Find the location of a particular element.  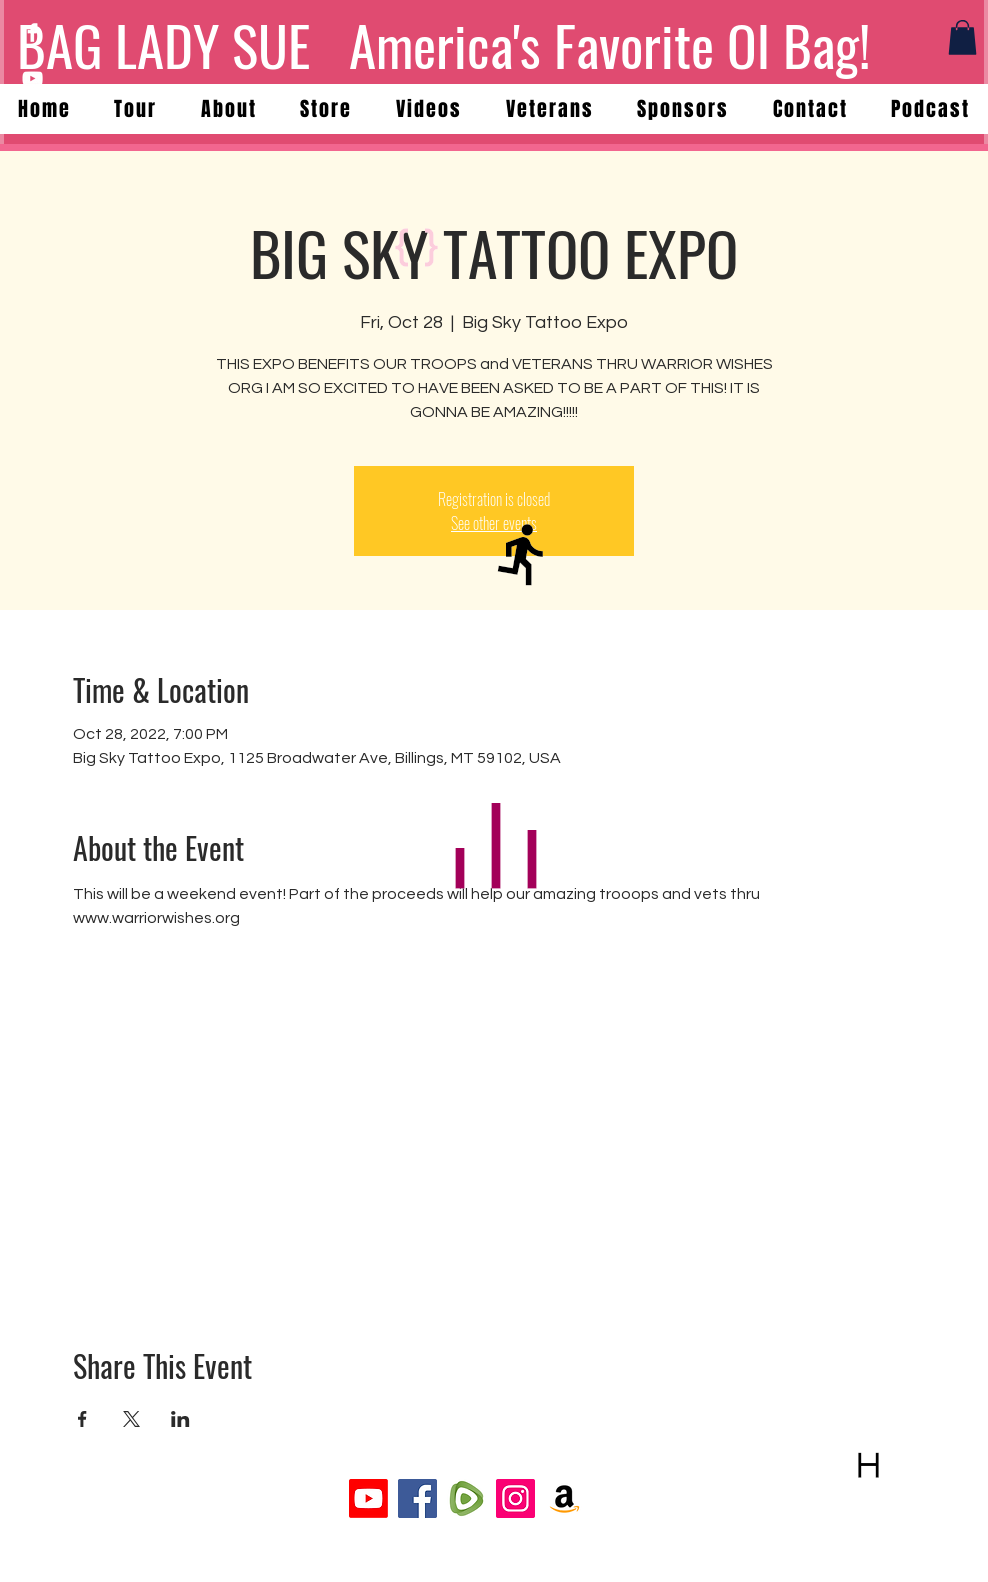

view analytics and statistics is located at coordinates (496, 848).